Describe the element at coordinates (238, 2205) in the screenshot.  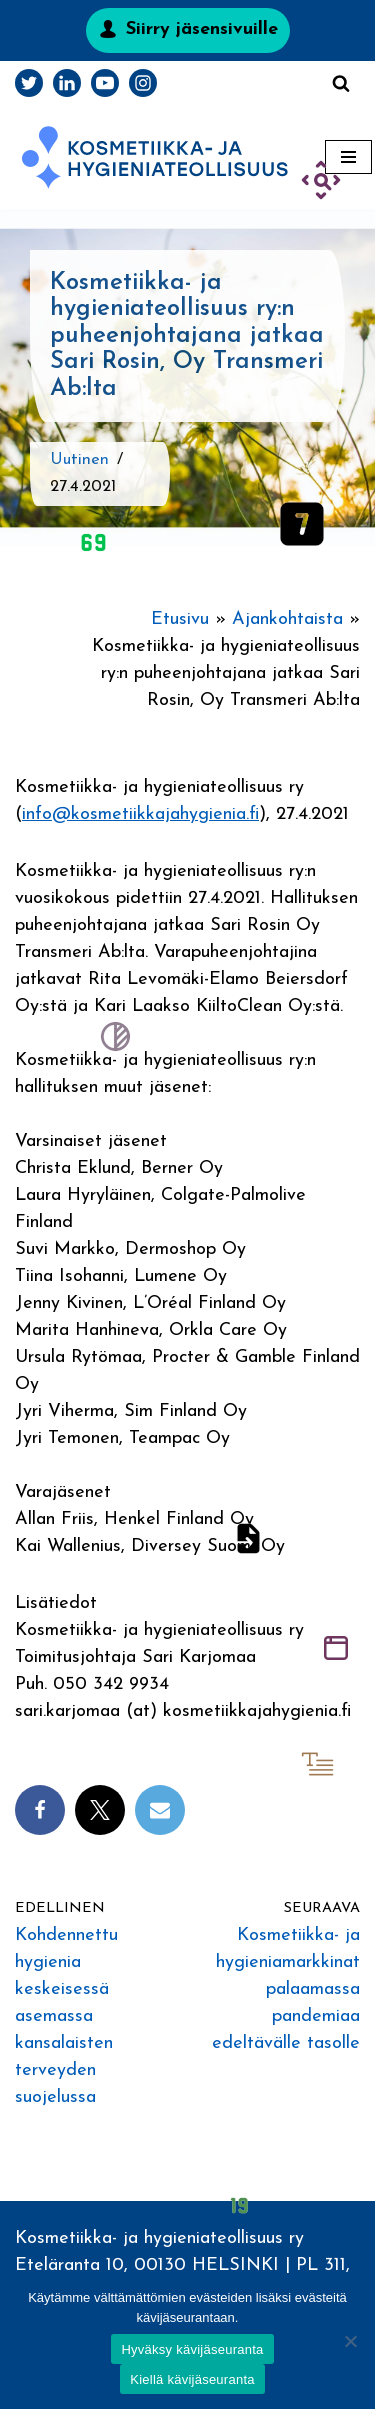
I see `indicates 19 items or notifications` at that location.